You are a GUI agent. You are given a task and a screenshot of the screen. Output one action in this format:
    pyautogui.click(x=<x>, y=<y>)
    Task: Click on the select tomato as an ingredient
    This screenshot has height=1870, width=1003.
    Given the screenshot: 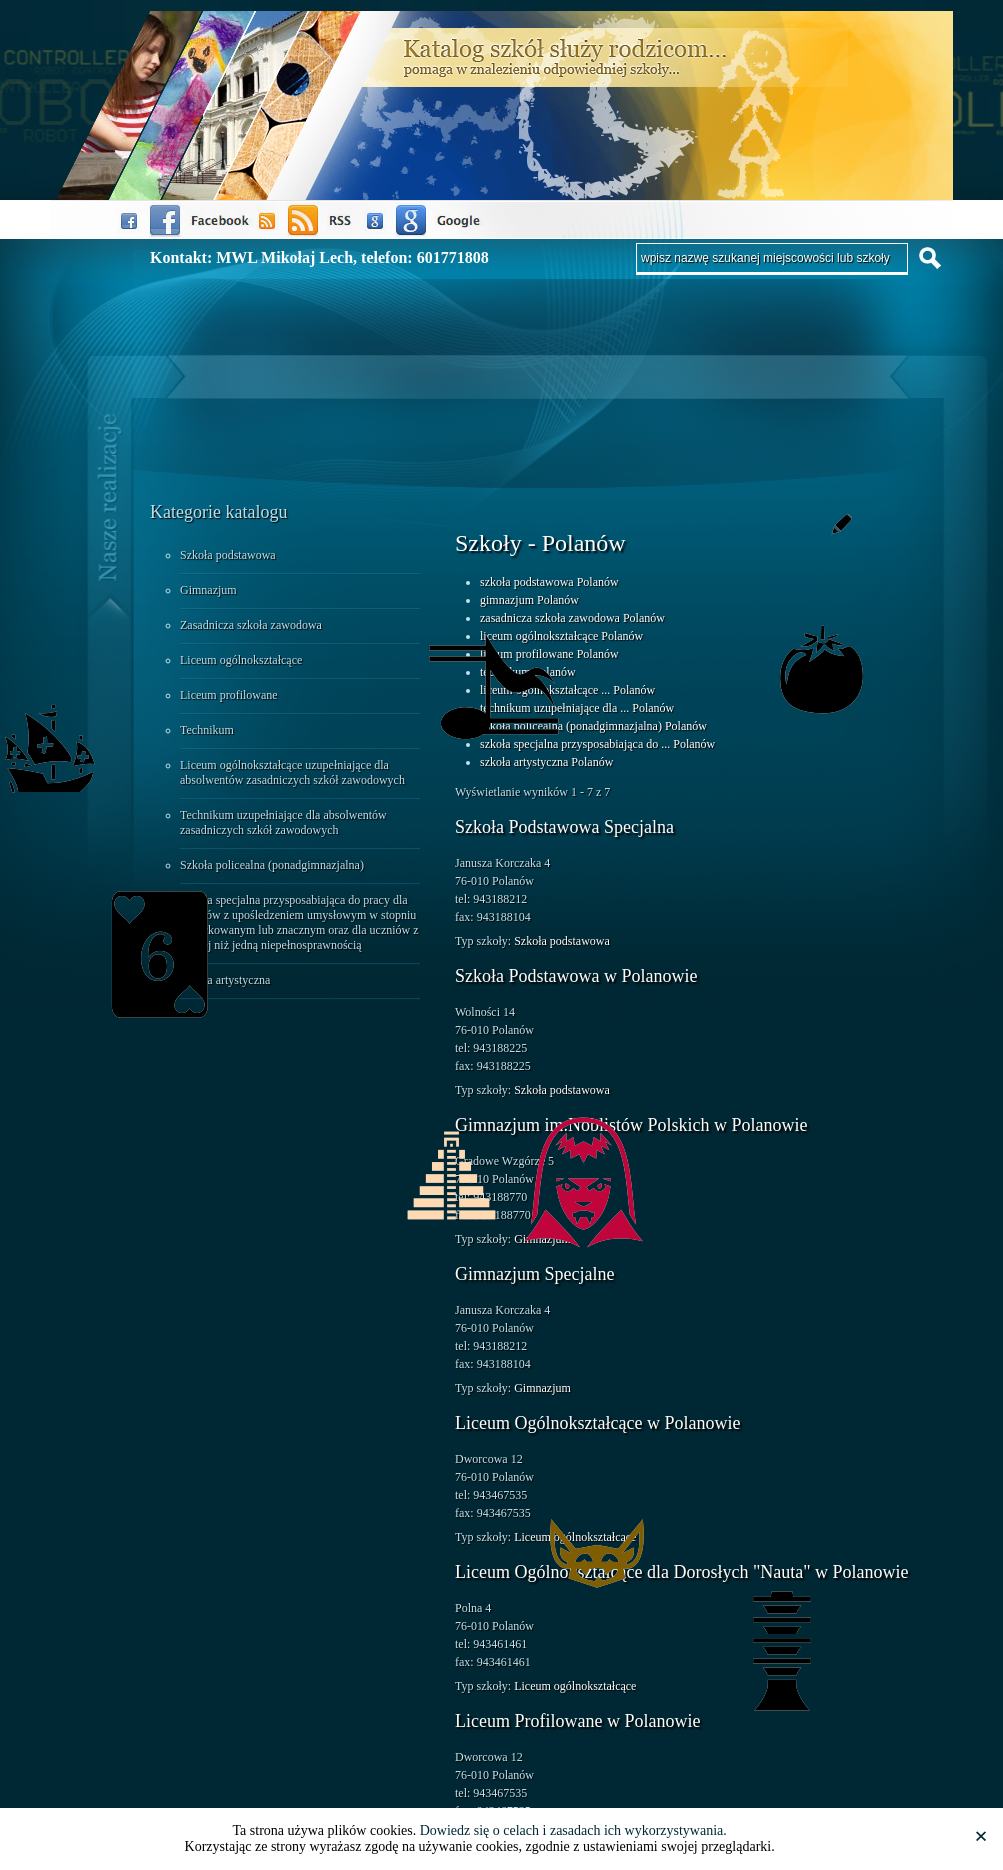 What is the action you would take?
    pyautogui.click(x=821, y=669)
    